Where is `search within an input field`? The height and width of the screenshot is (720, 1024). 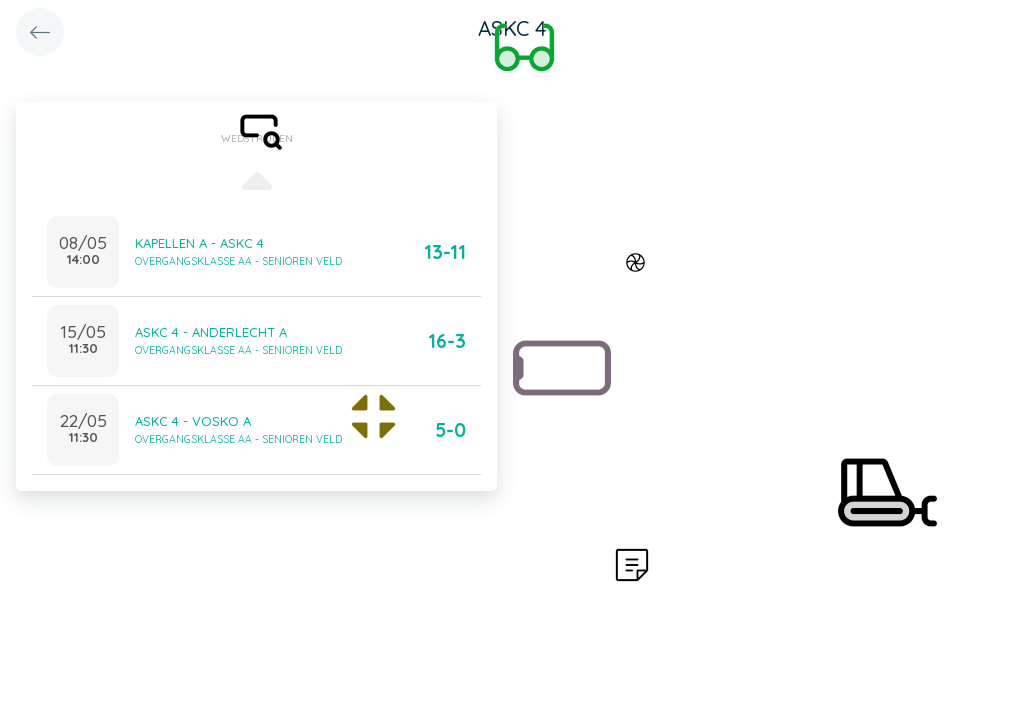 search within an input field is located at coordinates (259, 127).